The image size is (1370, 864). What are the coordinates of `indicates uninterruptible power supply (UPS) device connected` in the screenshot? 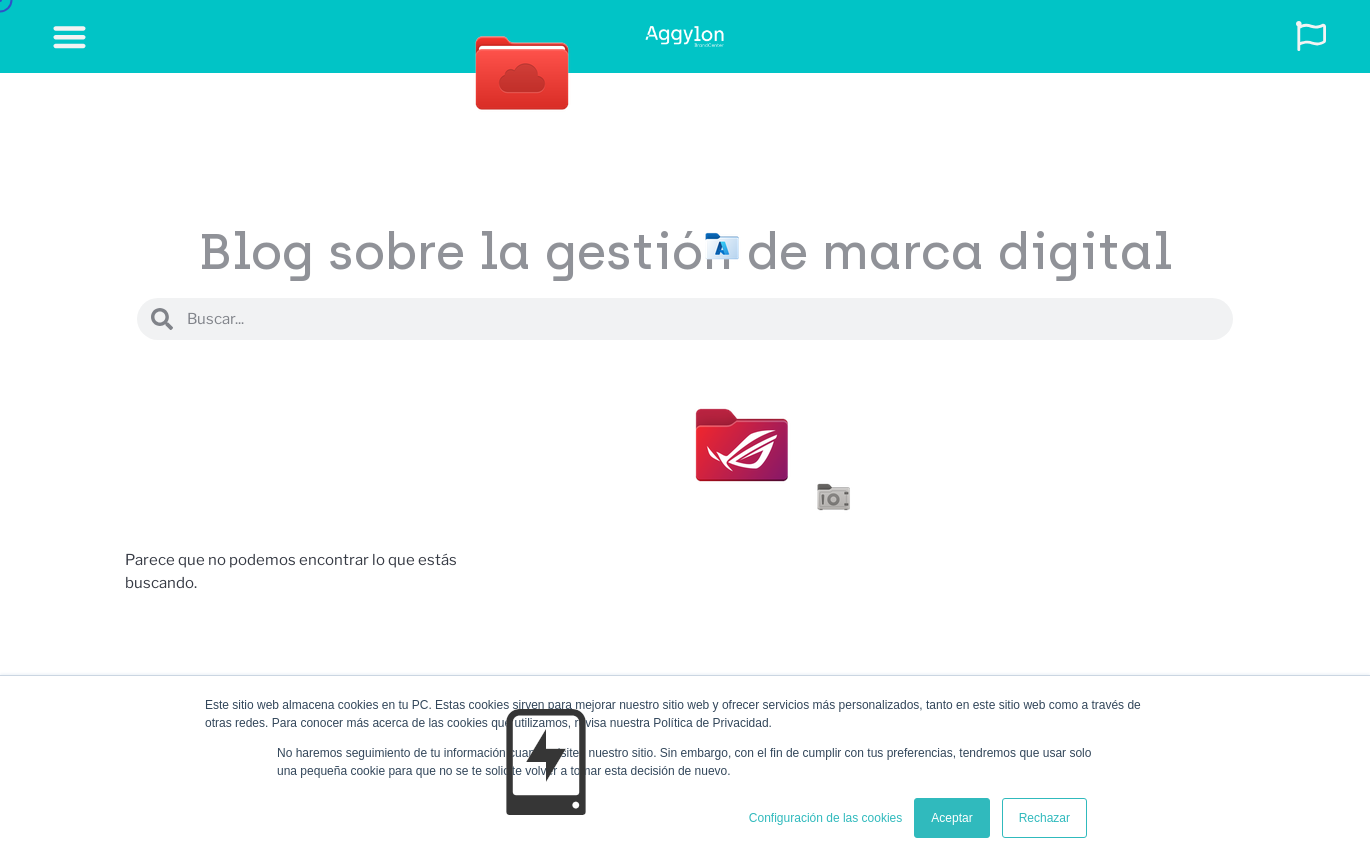 It's located at (546, 762).